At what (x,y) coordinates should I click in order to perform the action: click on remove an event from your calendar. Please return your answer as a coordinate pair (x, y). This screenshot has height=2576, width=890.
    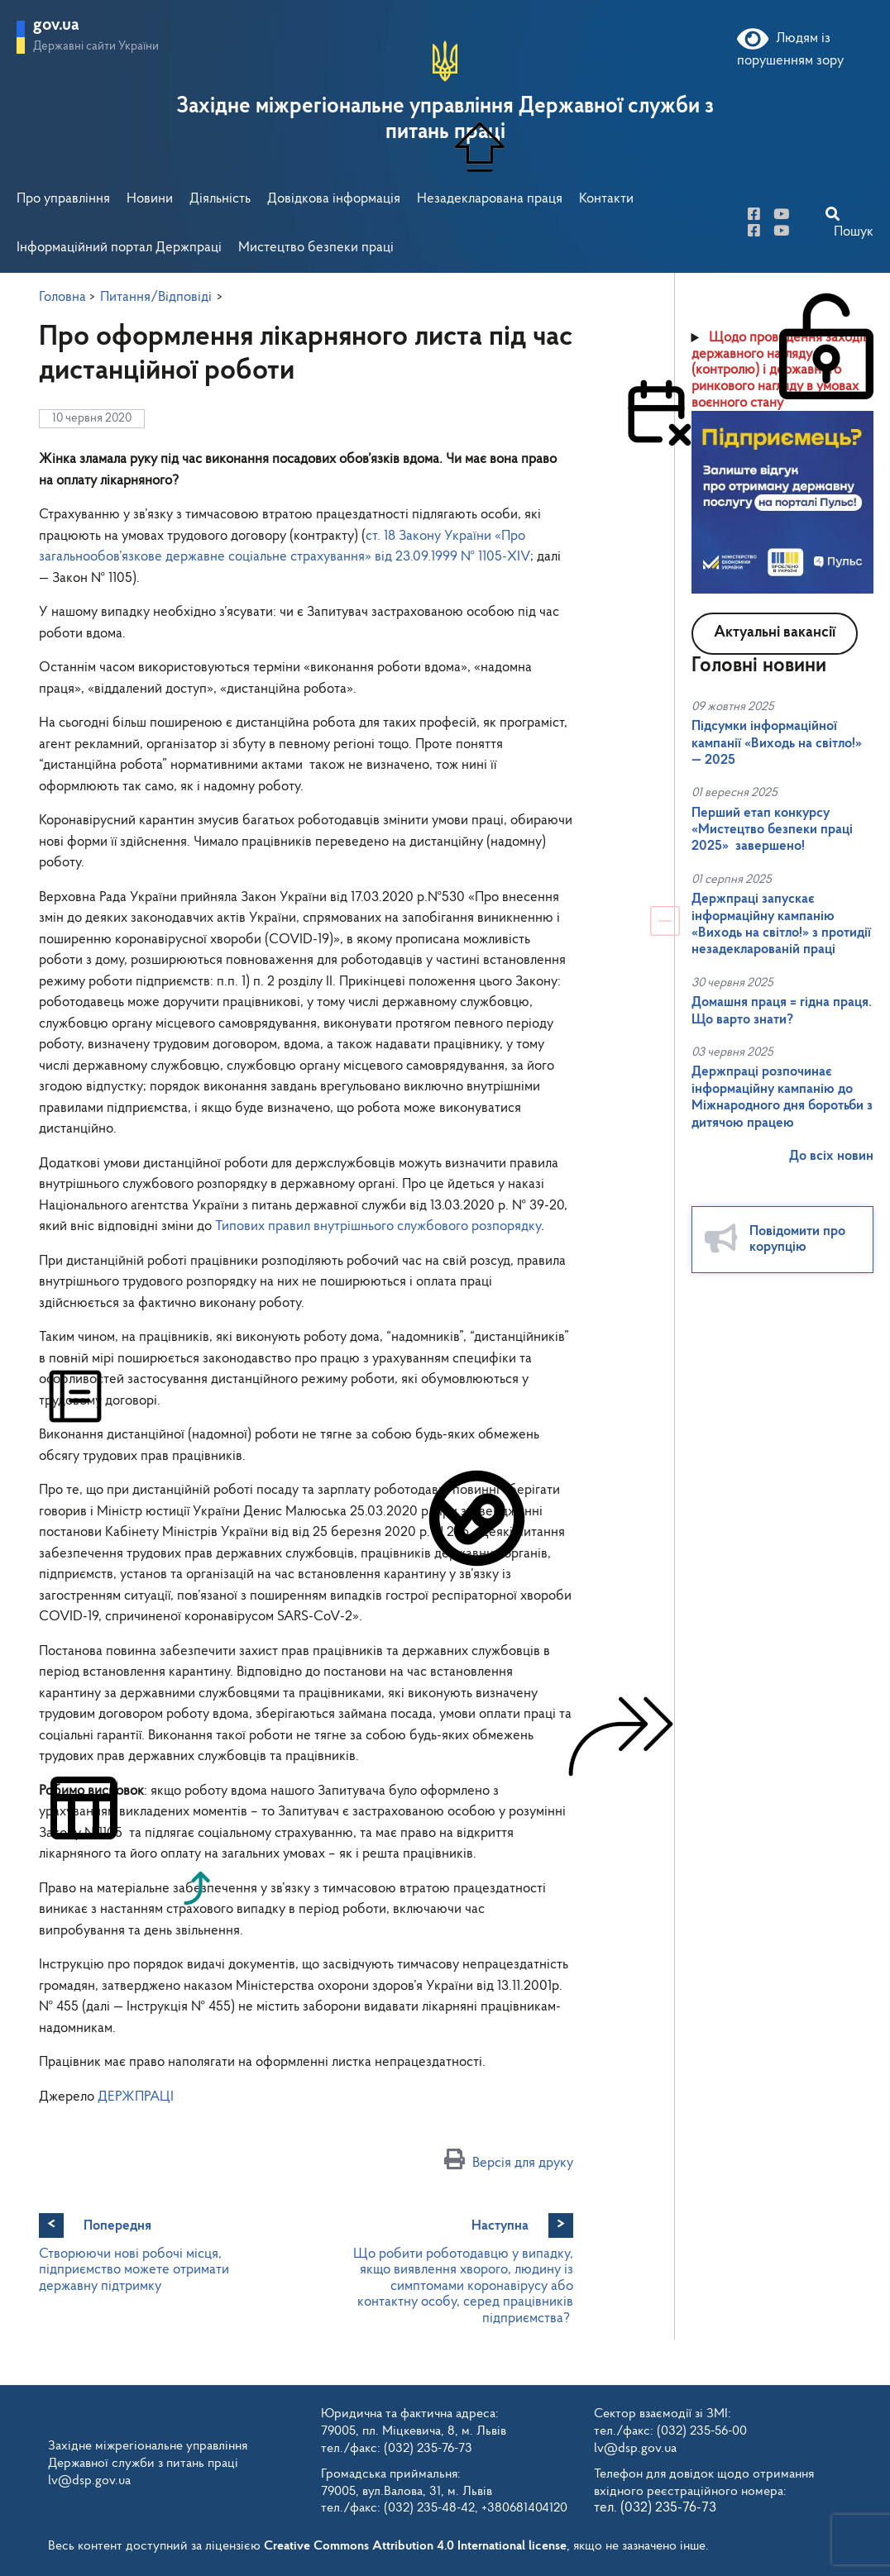
    Looking at the image, I should click on (656, 411).